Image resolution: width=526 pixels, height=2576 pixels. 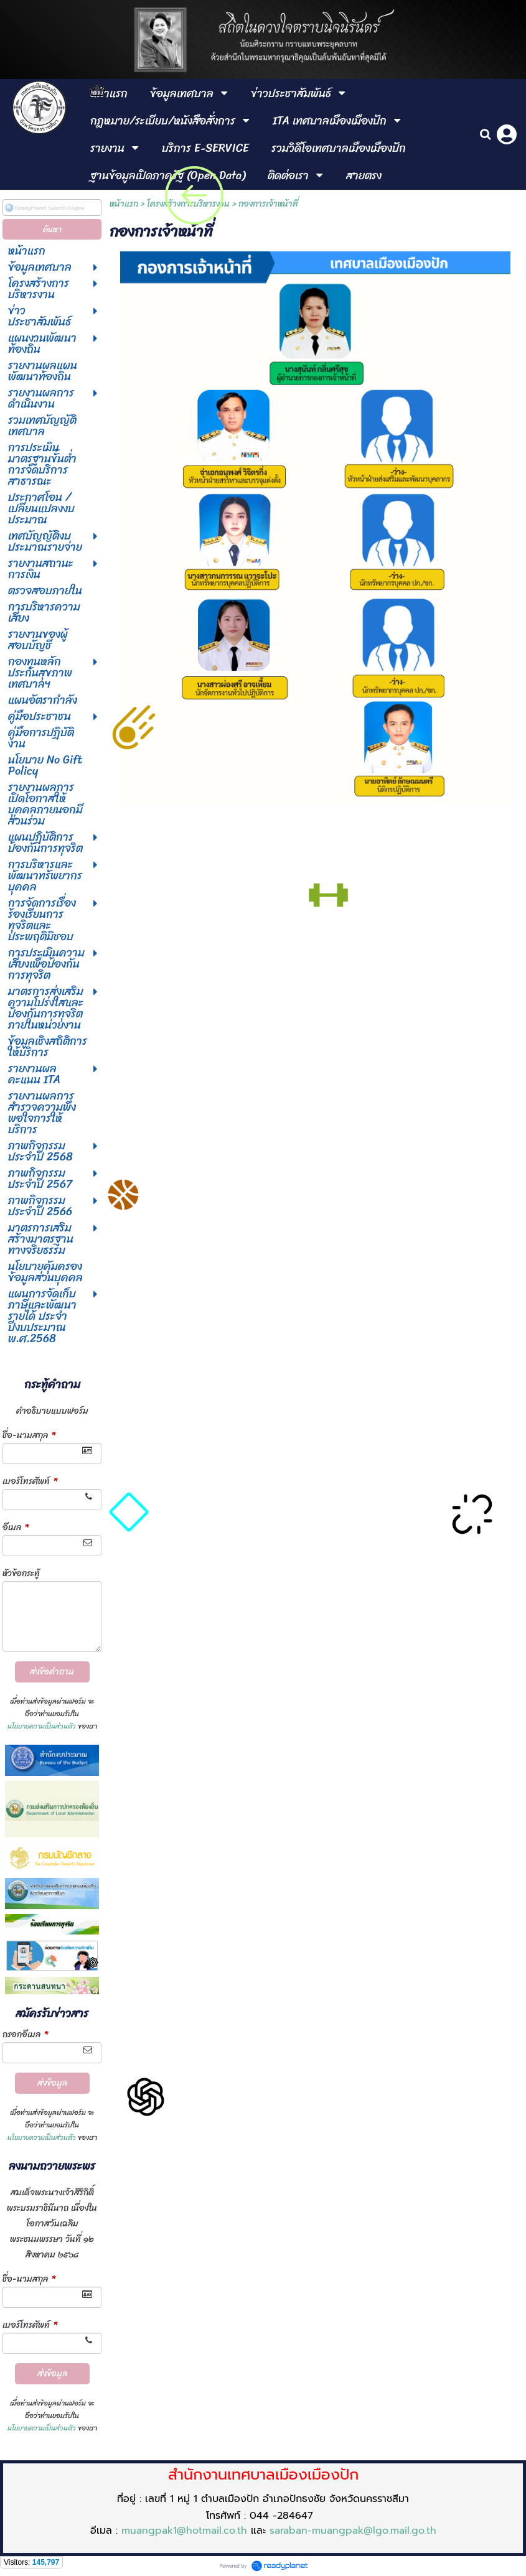 What do you see at coordinates (93, 1962) in the screenshot?
I see `increase screen brightness` at bounding box center [93, 1962].